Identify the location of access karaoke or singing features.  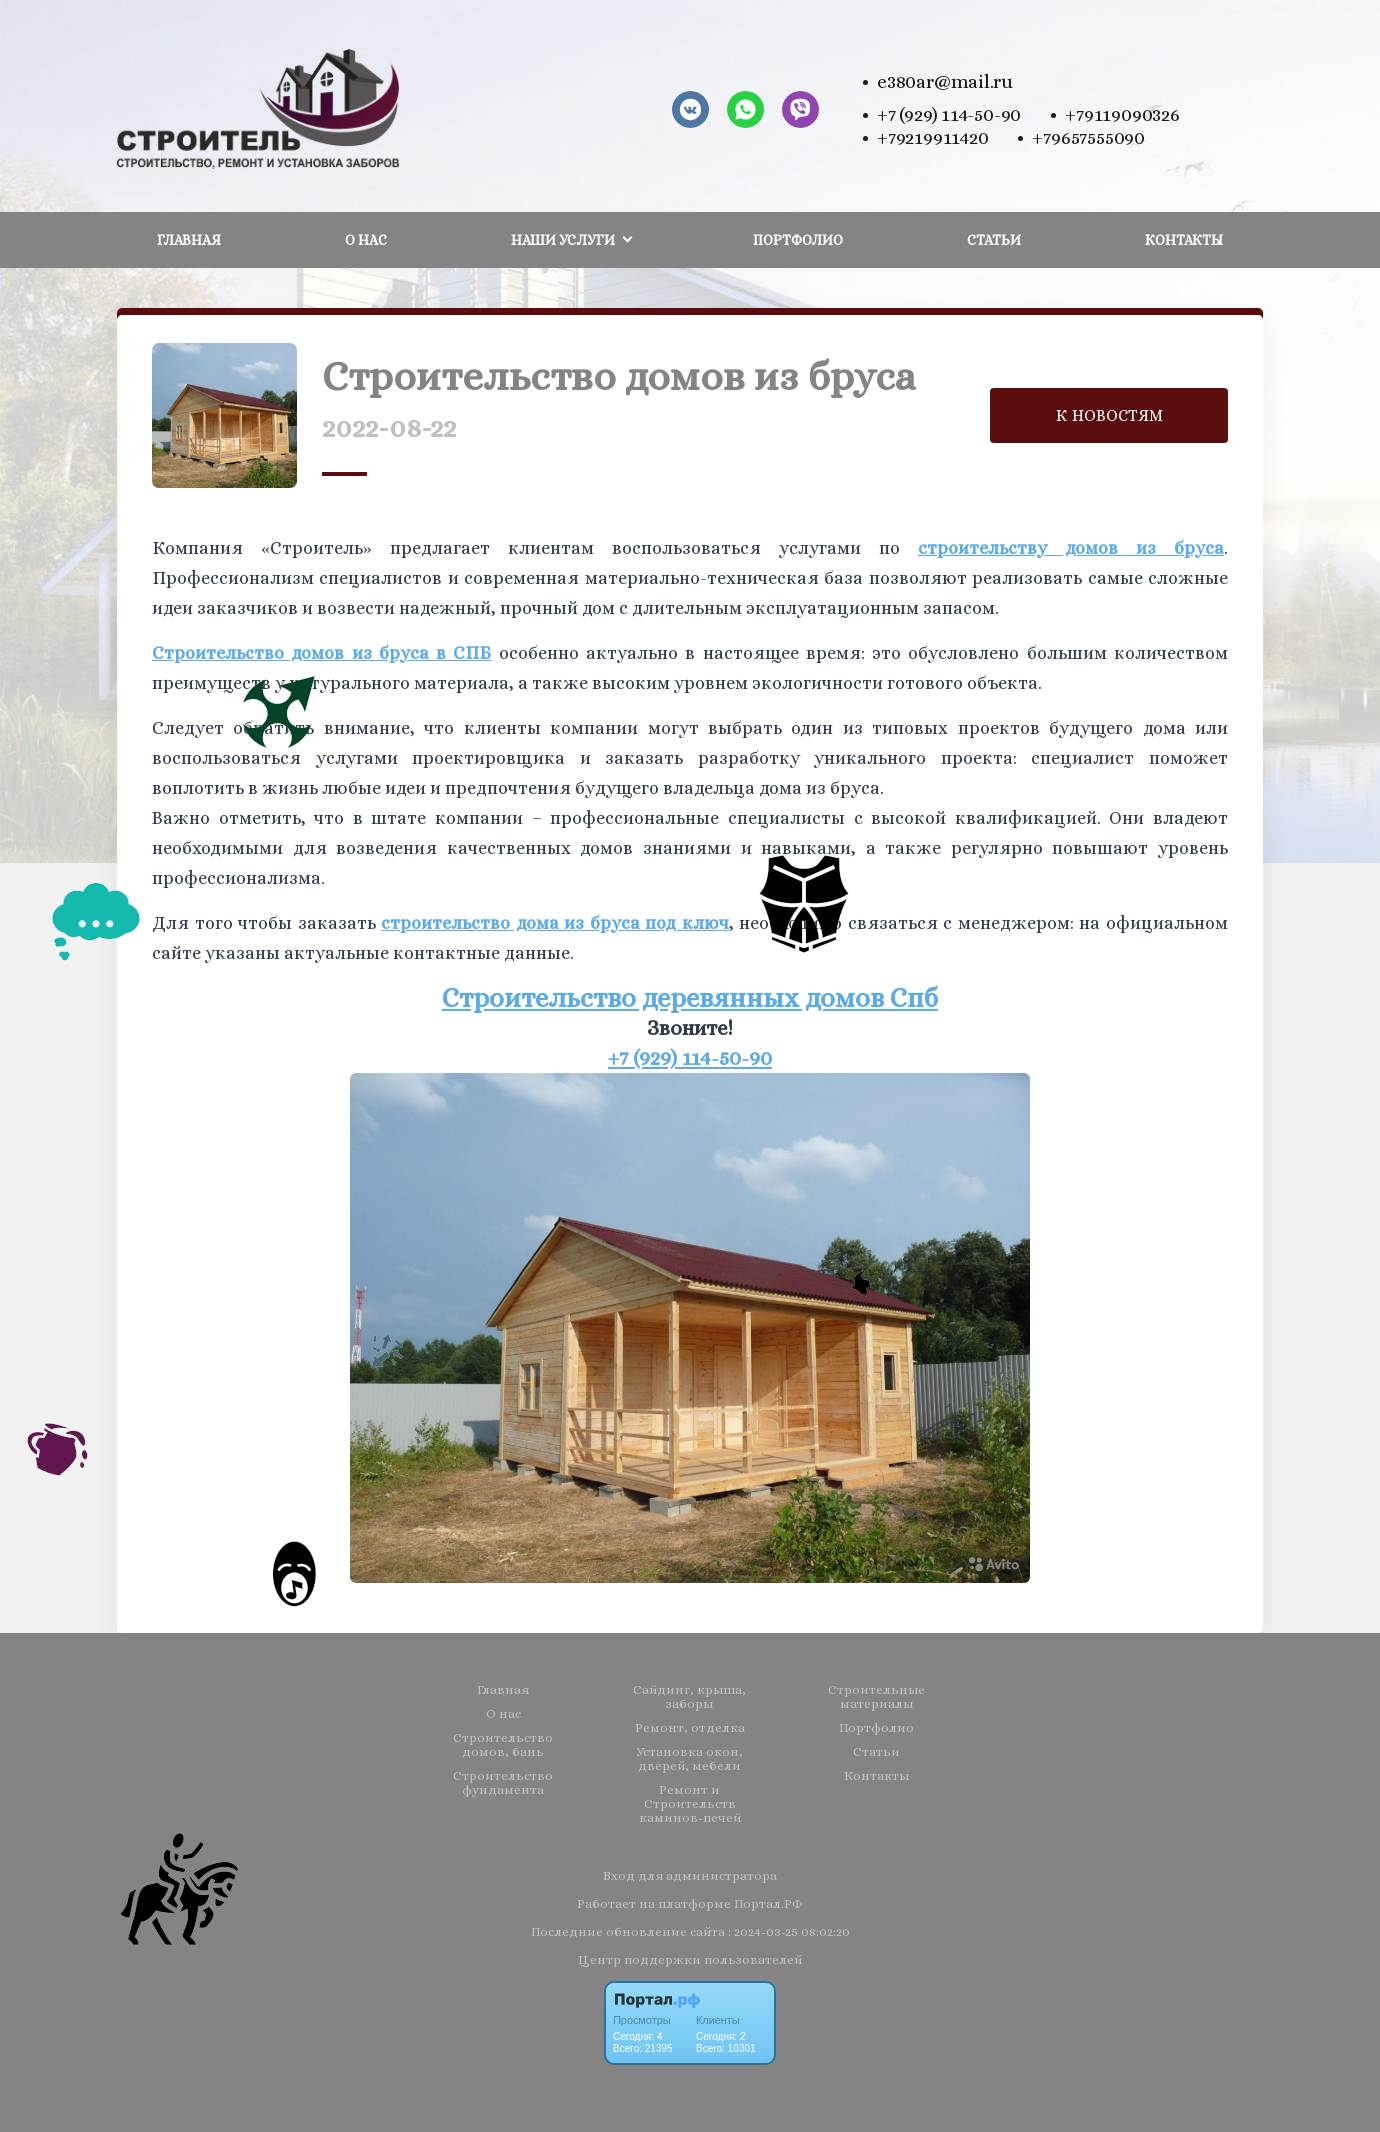
(295, 1574).